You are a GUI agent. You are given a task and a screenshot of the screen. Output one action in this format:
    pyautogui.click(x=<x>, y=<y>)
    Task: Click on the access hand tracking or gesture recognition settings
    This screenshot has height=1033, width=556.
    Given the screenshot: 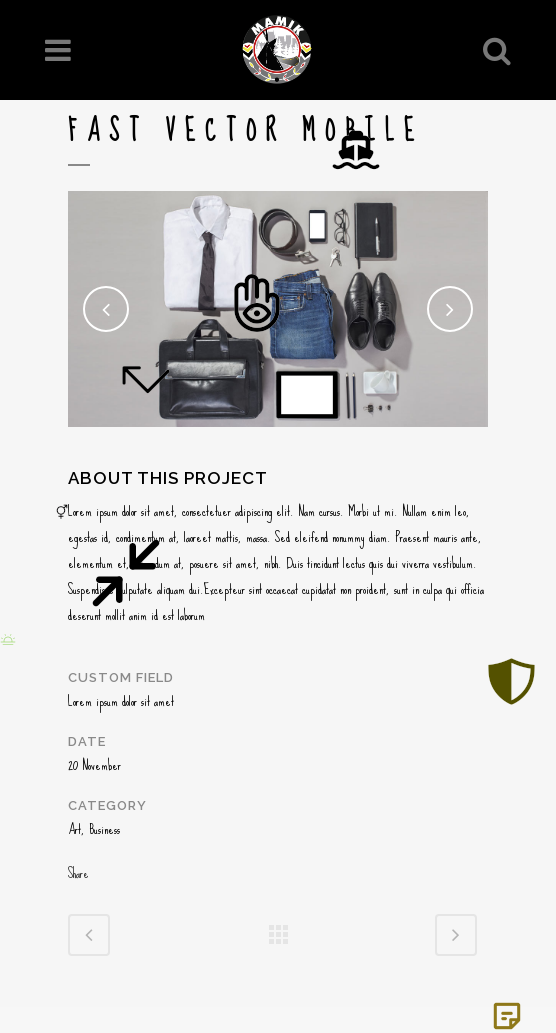 What is the action you would take?
    pyautogui.click(x=257, y=303)
    